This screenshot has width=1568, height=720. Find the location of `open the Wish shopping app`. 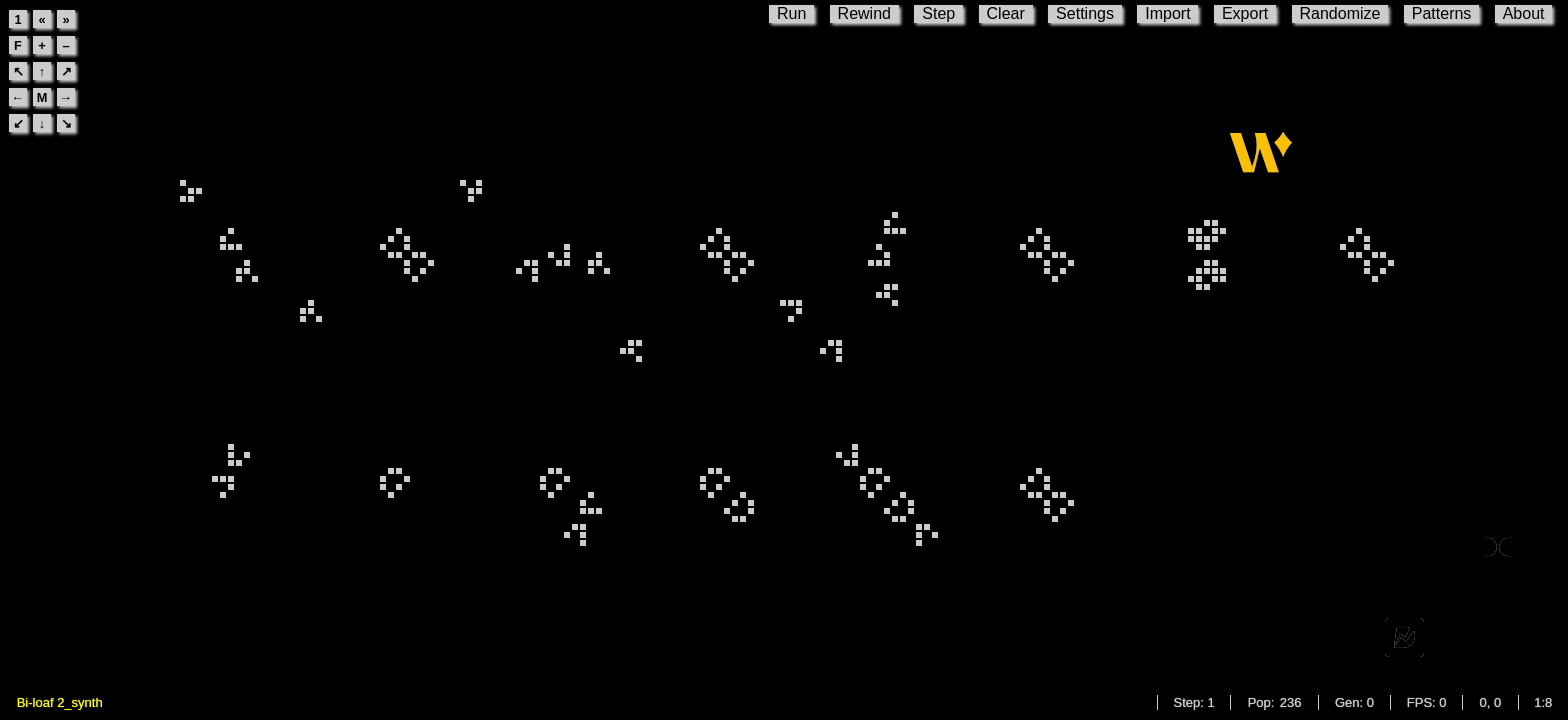

open the Wish shopping app is located at coordinates (1261, 152).